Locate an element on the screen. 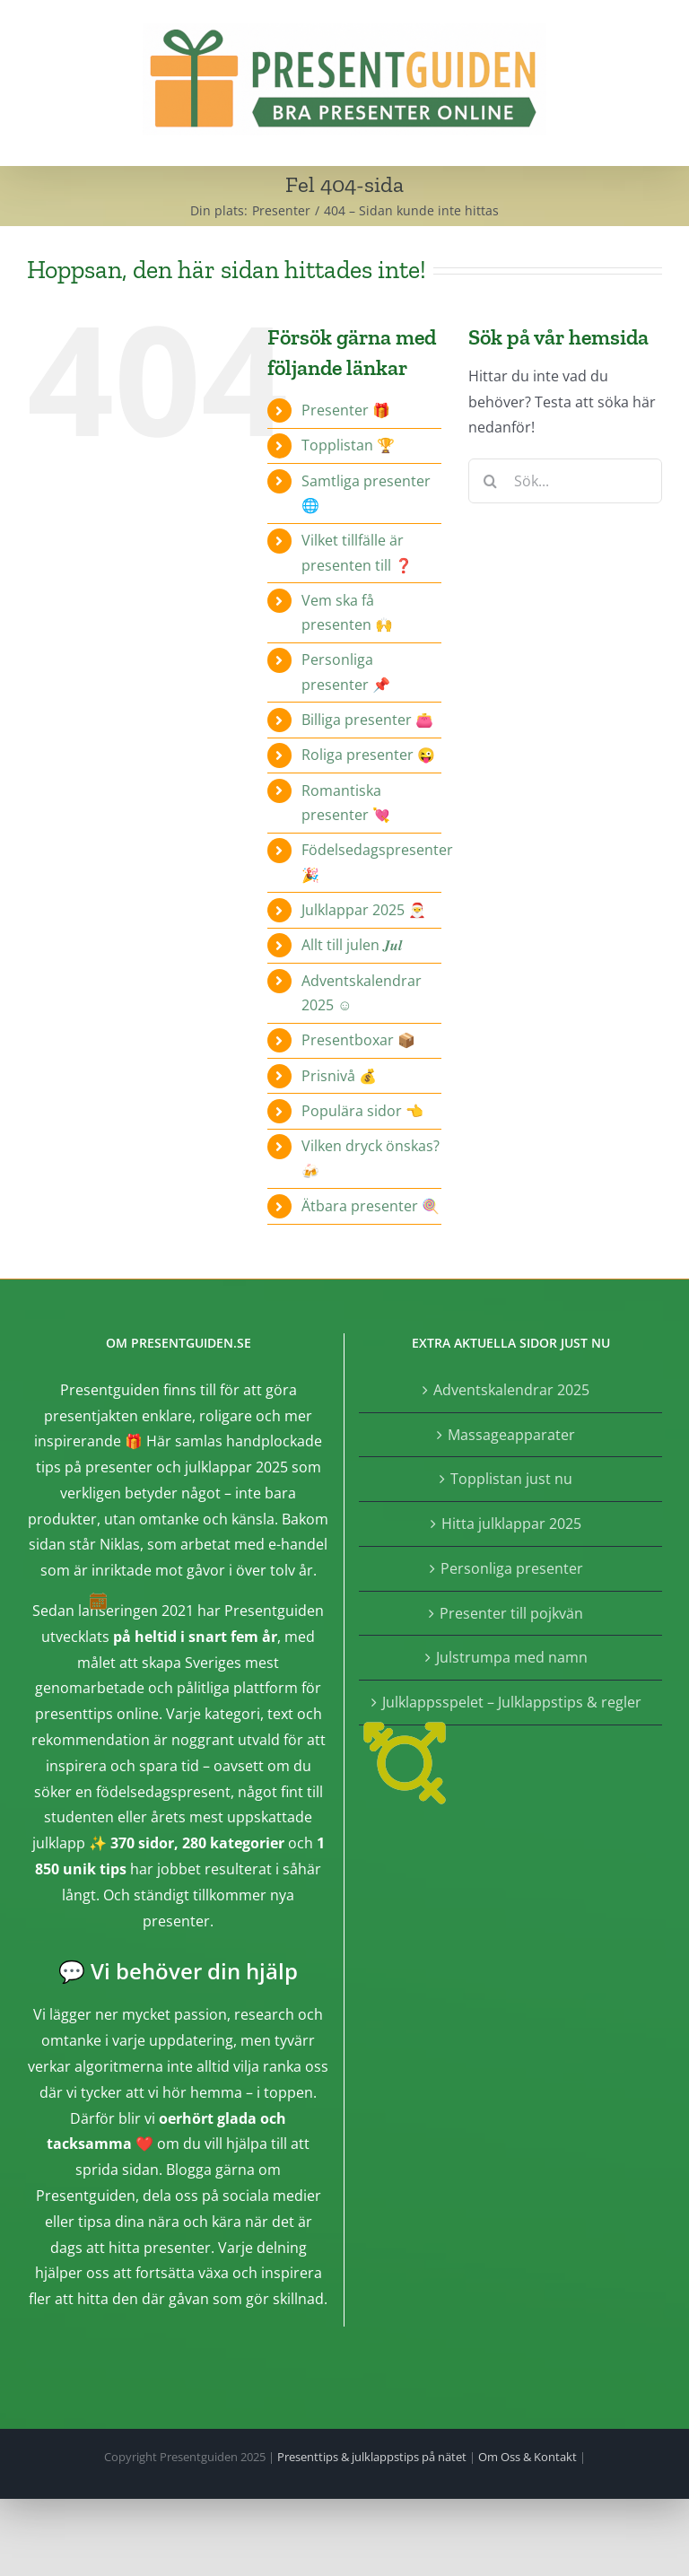  indicates transgender identity option is located at coordinates (405, 1763).